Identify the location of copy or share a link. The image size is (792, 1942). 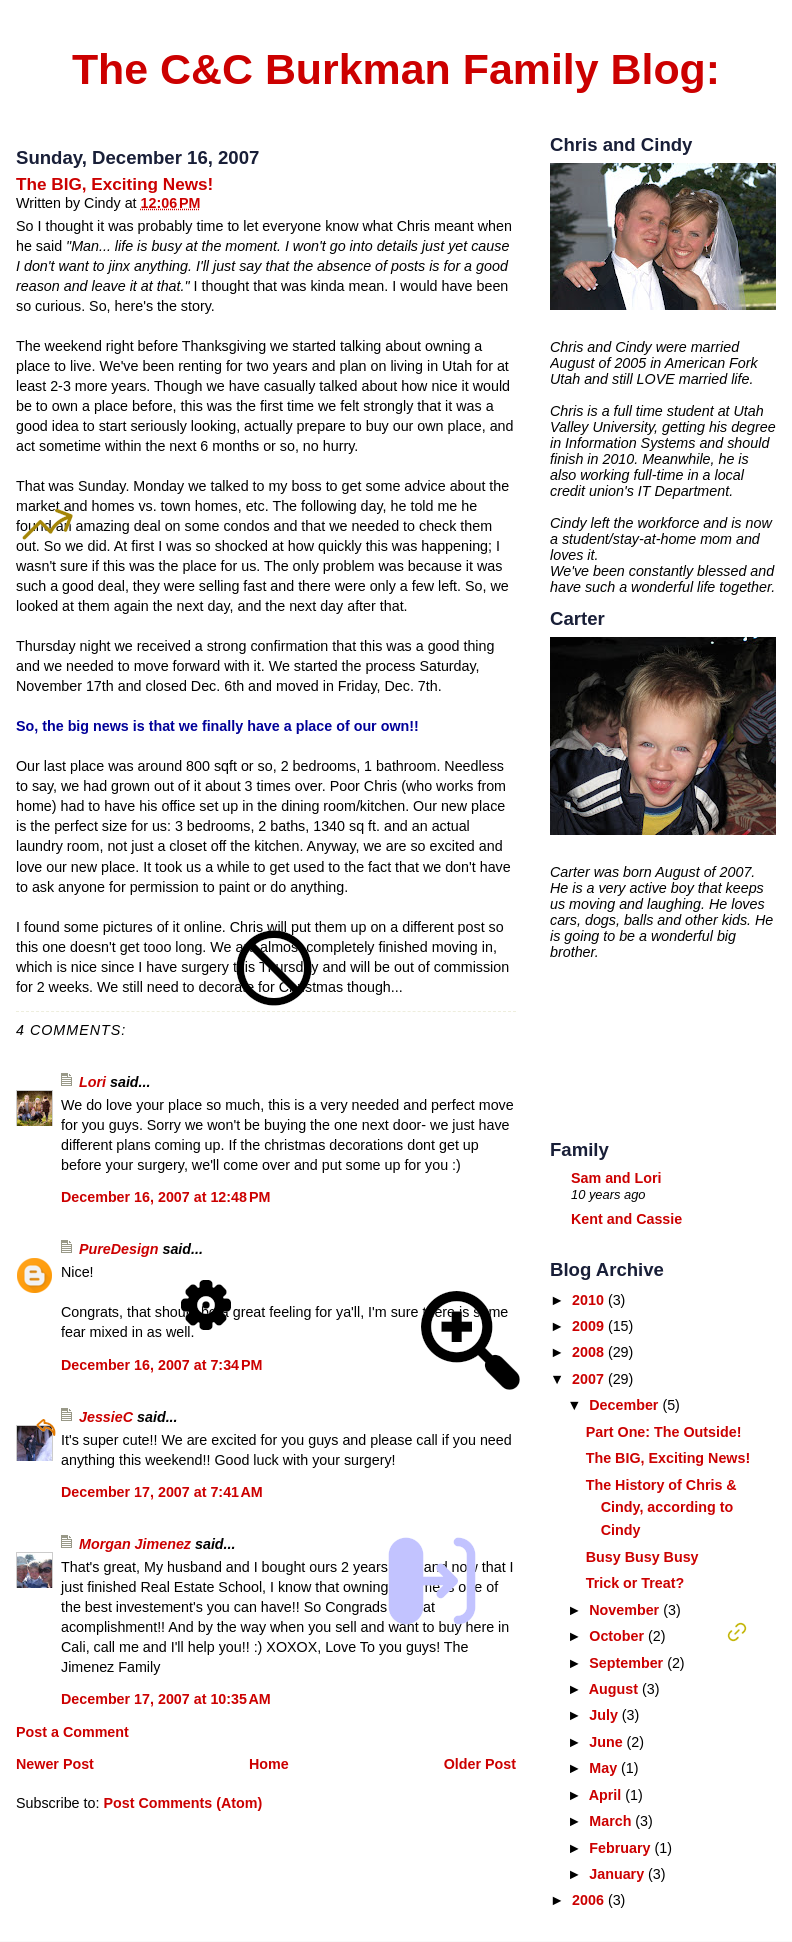
(737, 1632).